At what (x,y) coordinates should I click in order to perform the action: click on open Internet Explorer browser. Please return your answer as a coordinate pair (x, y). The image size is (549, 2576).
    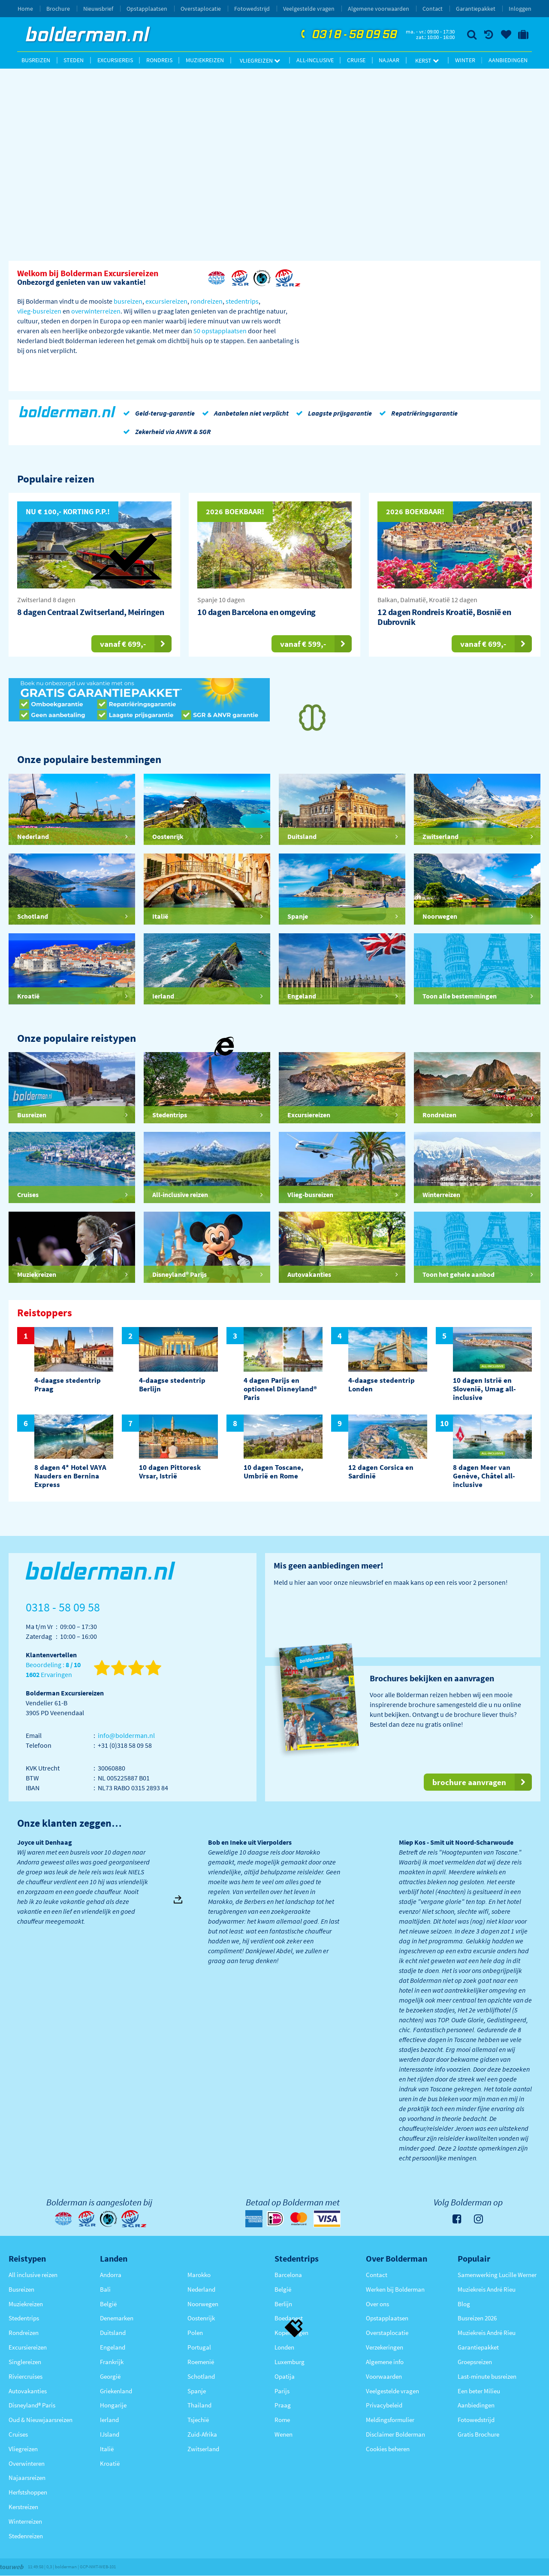
    Looking at the image, I should click on (224, 1047).